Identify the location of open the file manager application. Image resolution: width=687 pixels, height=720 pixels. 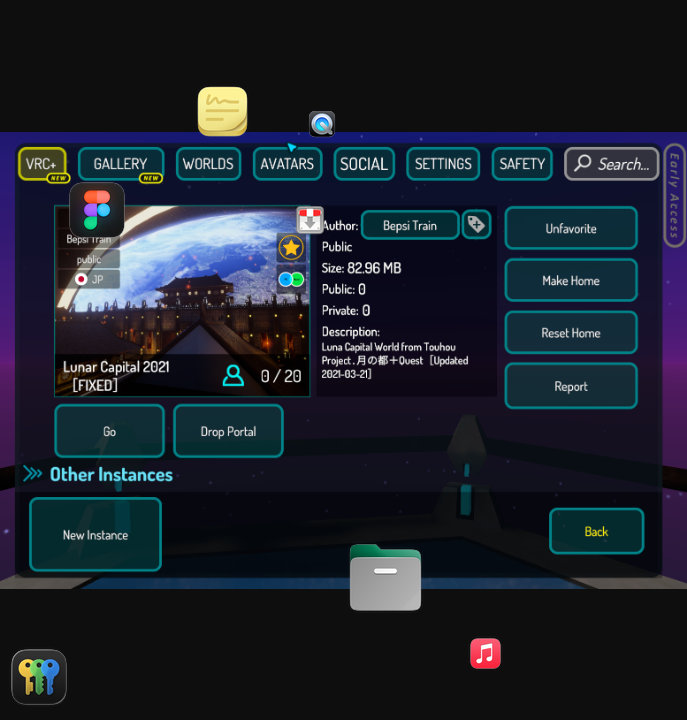
(385, 577).